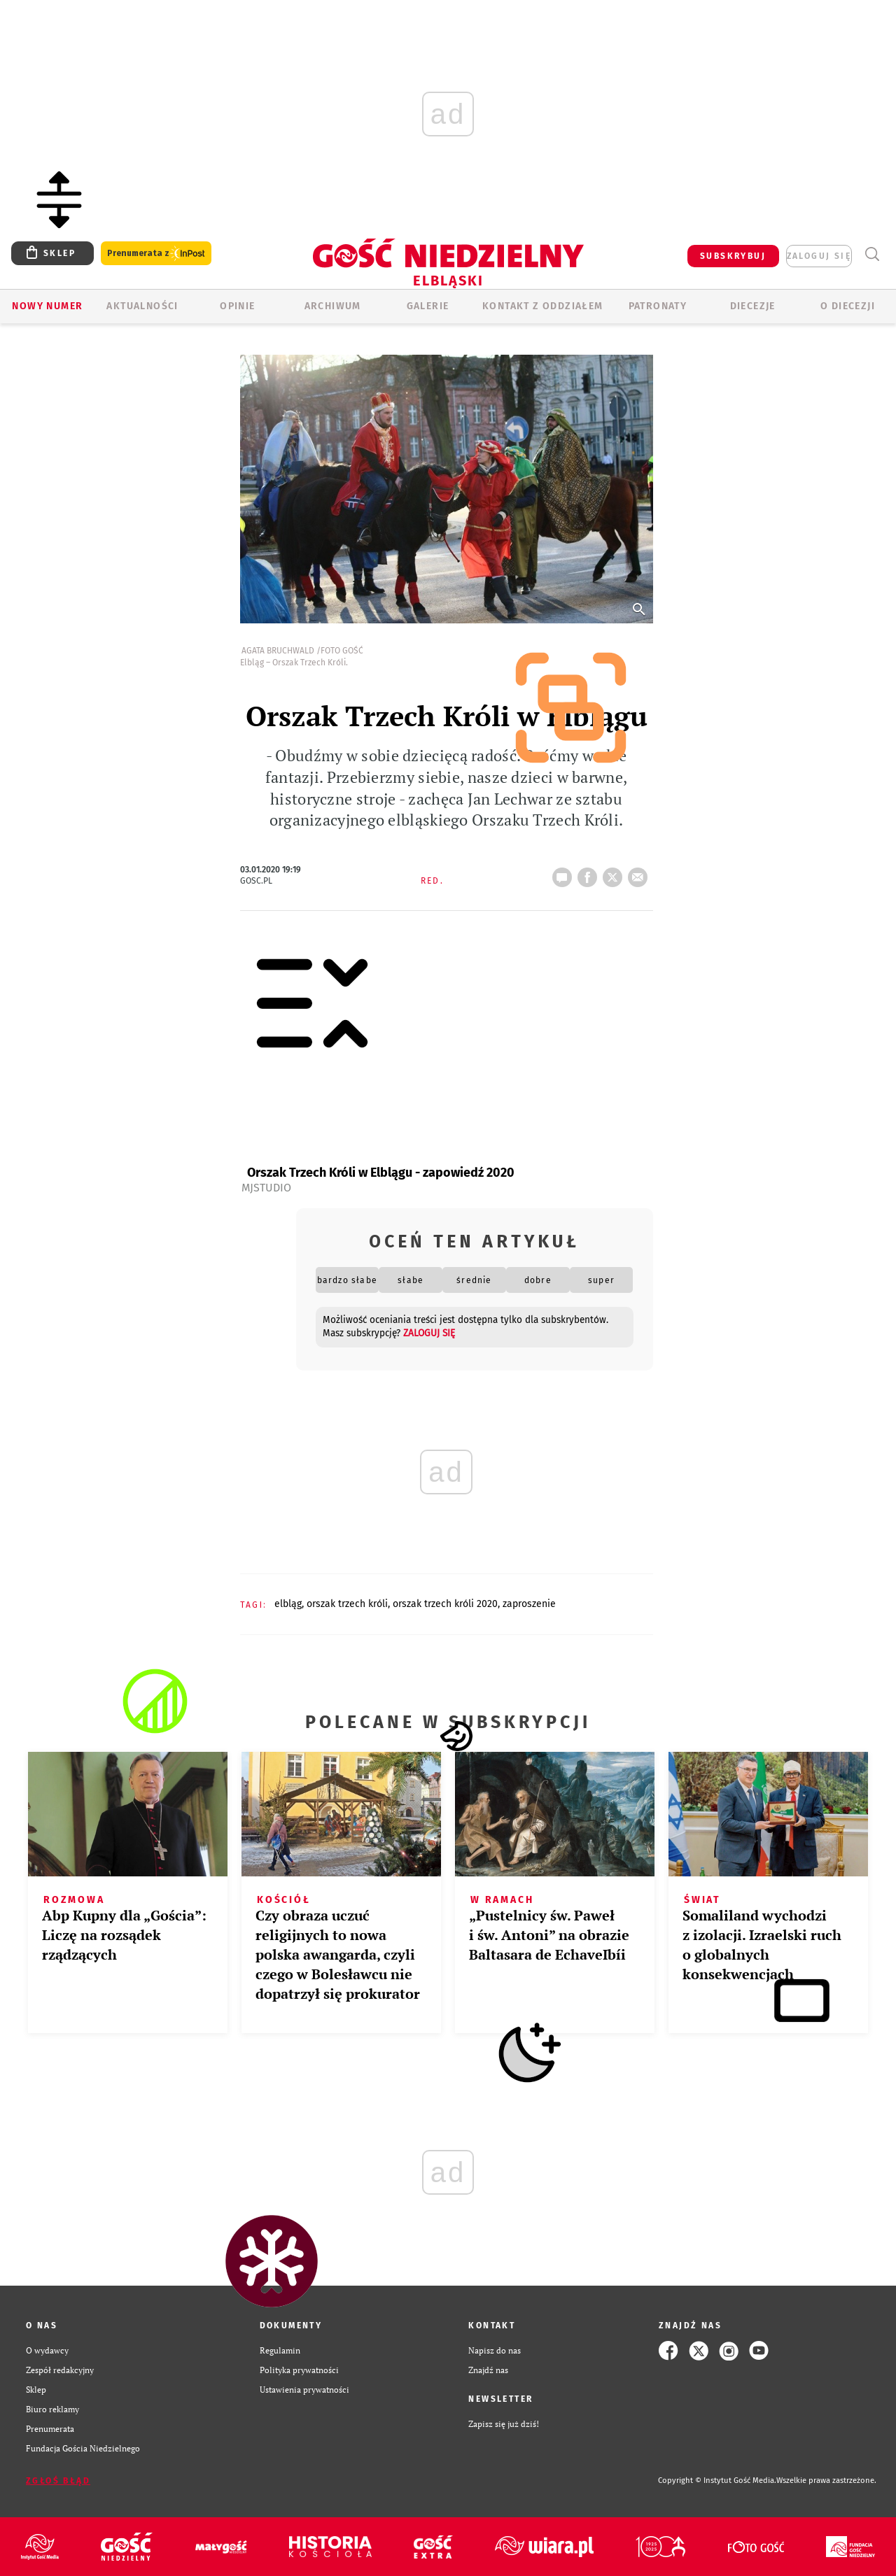 The height and width of the screenshot is (2576, 896). What do you see at coordinates (59, 199) in the screenshot?
I see `split content vertically` at bounding box center [59, 199].